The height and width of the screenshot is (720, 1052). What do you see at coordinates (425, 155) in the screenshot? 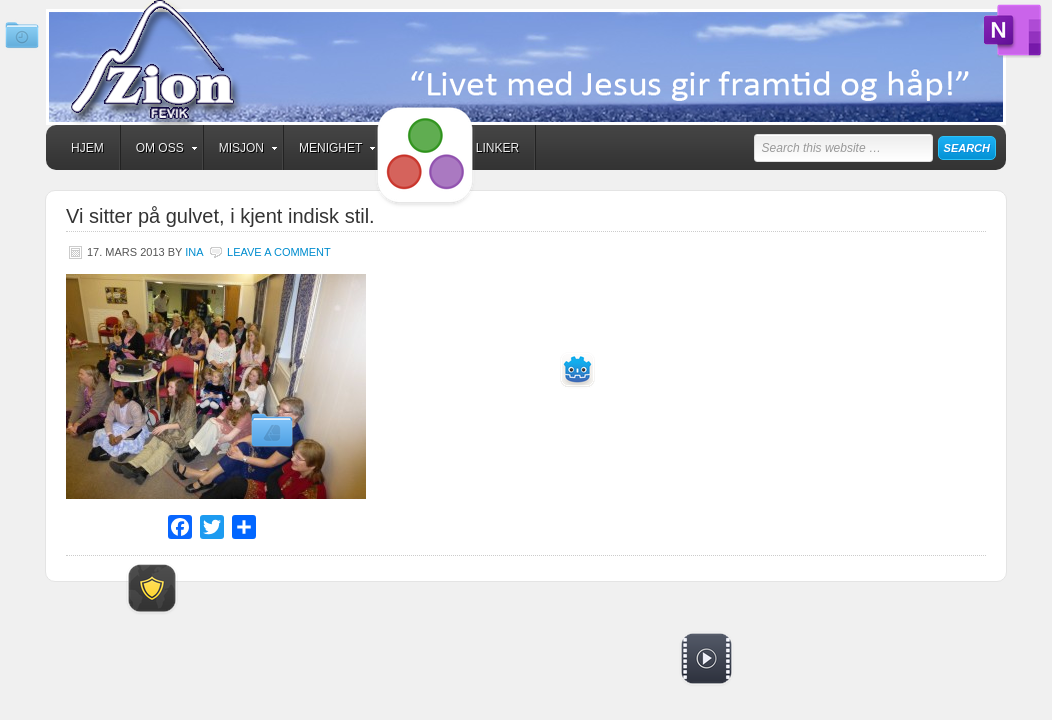
I see `open the julia programming language app` at bounding box center [425, 155].